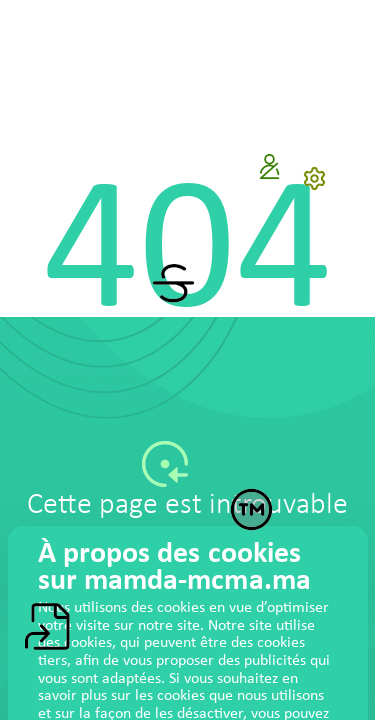  Describe the element at coordinates (165, 464) in the screenshot. I see `indicates an issue is tracked by another issue` at that location.